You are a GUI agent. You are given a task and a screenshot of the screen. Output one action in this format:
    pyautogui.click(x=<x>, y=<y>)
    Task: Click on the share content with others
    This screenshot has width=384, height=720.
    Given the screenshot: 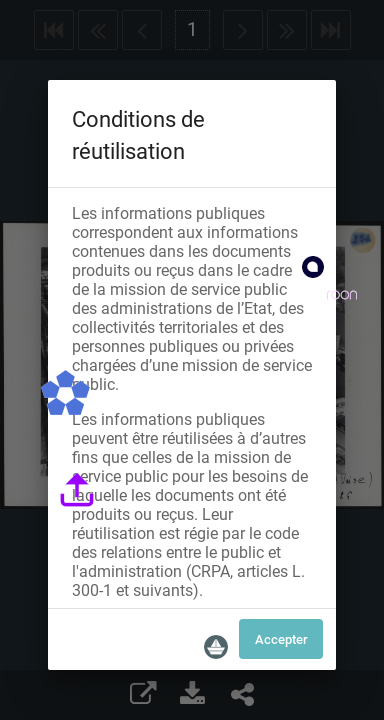 What is the action you would take?
    pyautogui.click(x=77, y=490)
    